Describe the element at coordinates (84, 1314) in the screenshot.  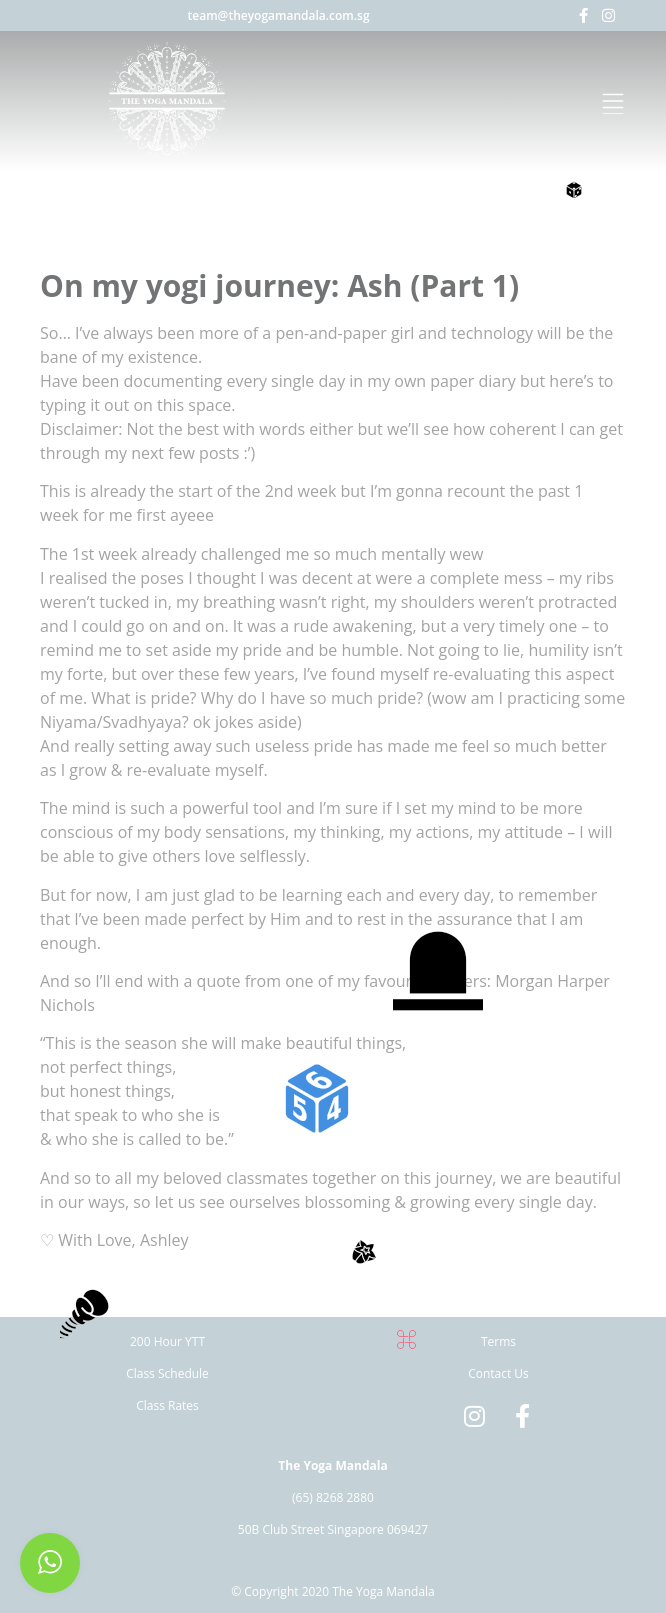
I see `spring-loaded boxing glove or punch gag` at that location.